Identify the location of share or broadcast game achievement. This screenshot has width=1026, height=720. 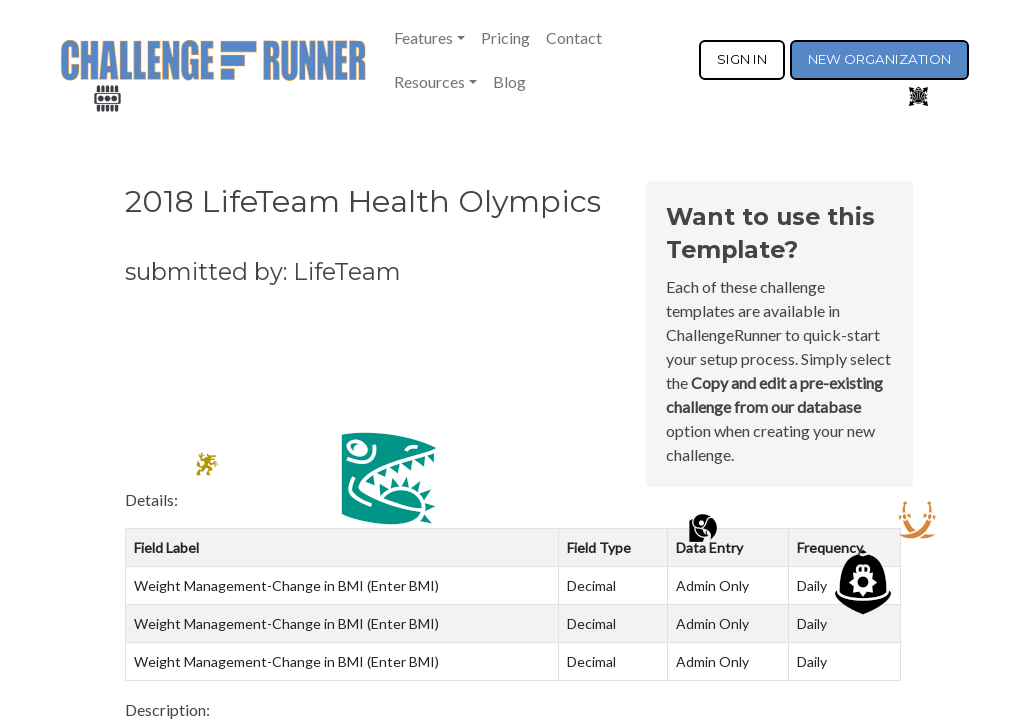
(918, 96).